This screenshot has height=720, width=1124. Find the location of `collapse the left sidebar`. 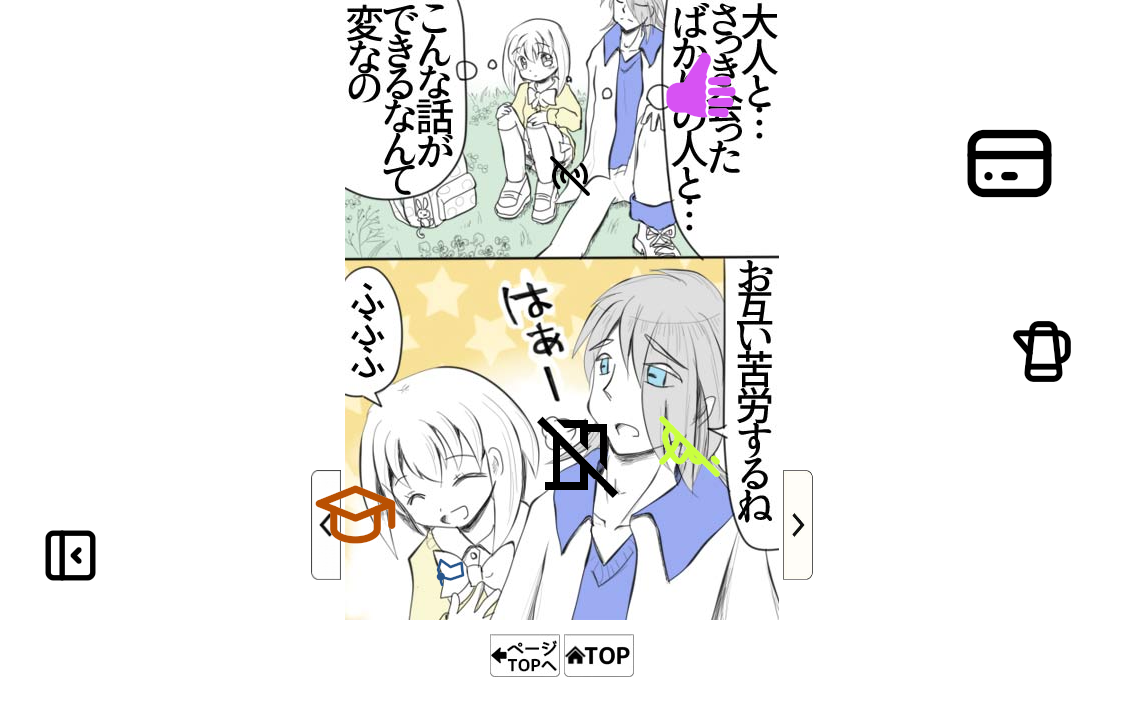

collapse the left sidebar is located at coordinates (70, 555).